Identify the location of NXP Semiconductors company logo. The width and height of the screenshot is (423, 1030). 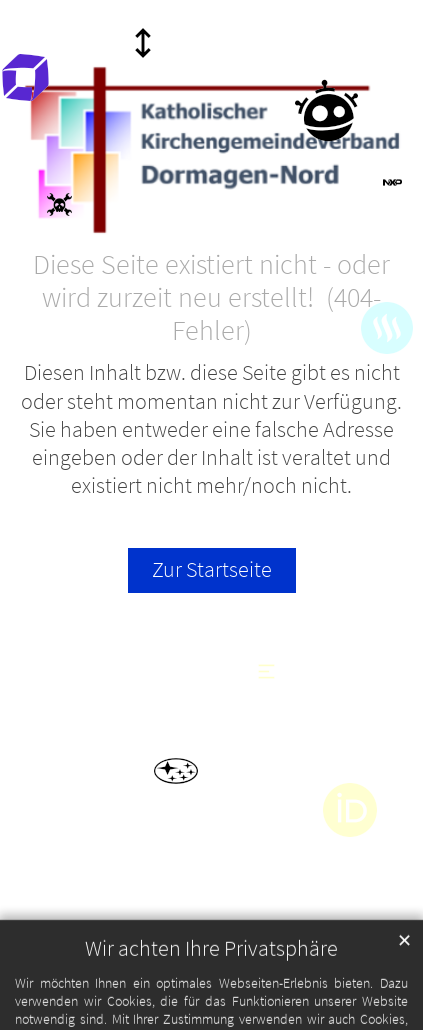
(392, 182).